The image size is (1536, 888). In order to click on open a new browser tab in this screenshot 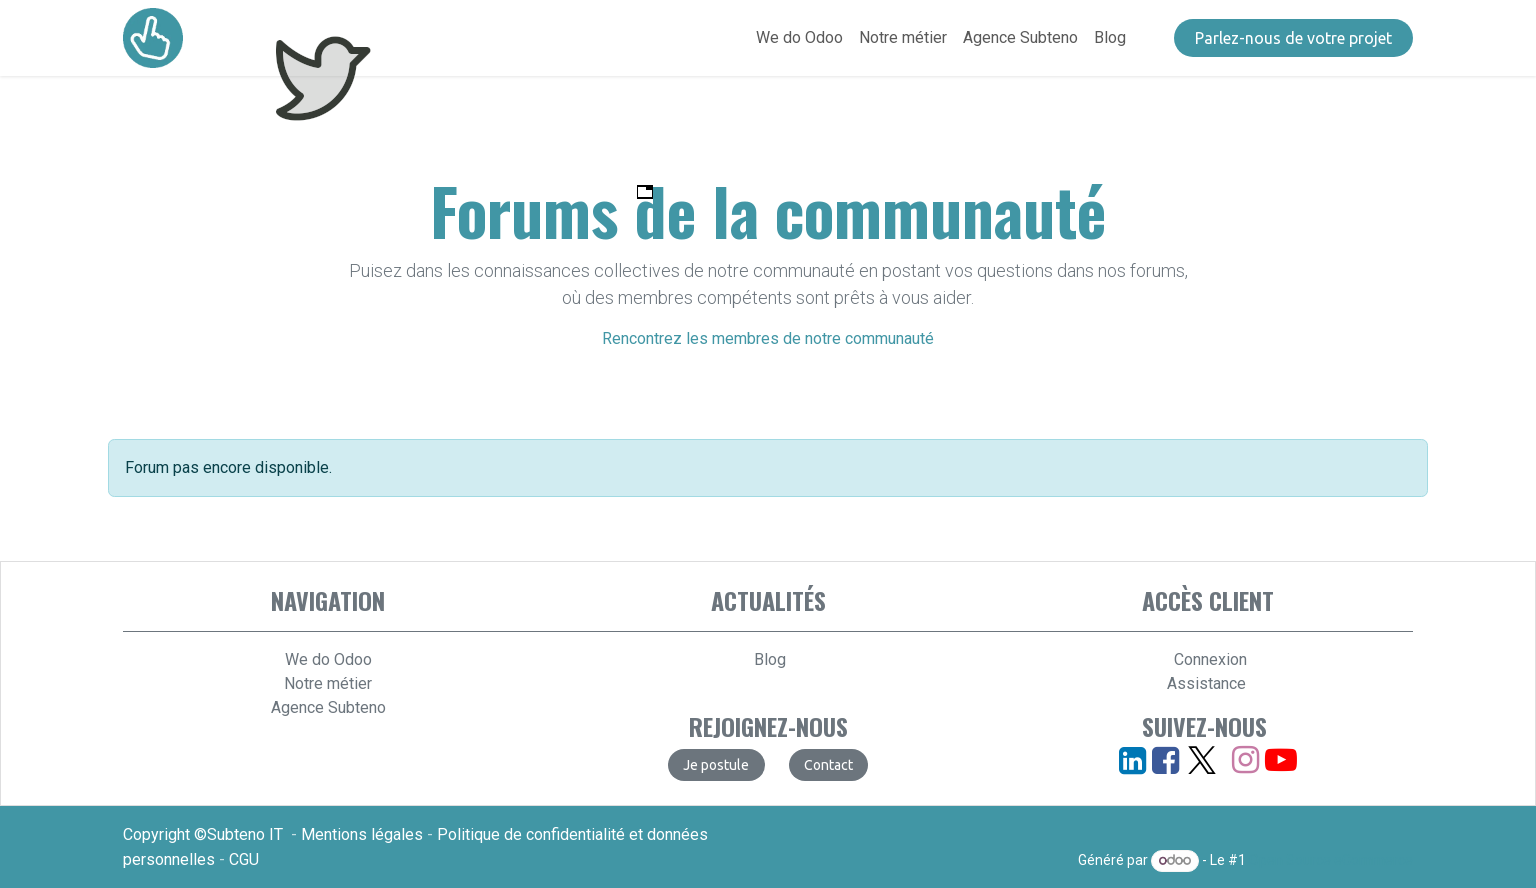, I will do `click(645, 192)`.